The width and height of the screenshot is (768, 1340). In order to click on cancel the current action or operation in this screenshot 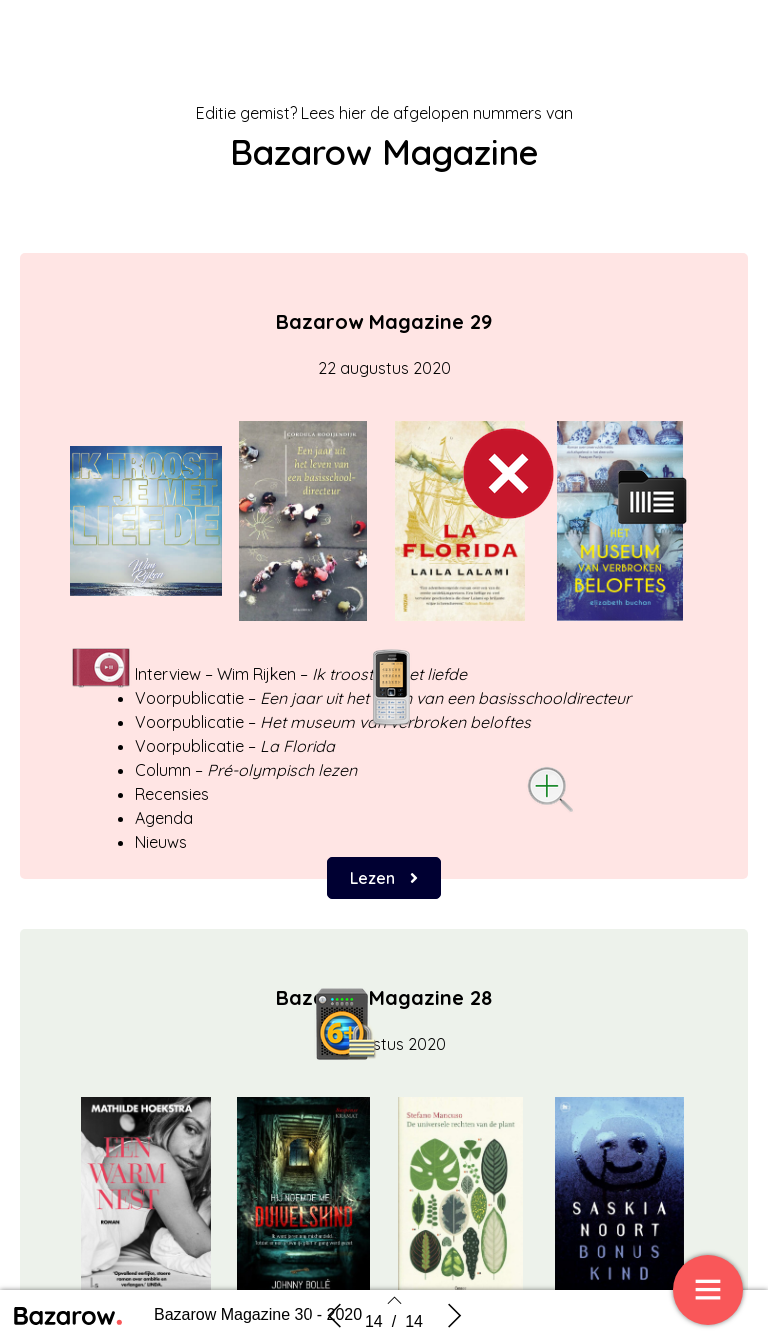, I will do `click(508, 473)`.